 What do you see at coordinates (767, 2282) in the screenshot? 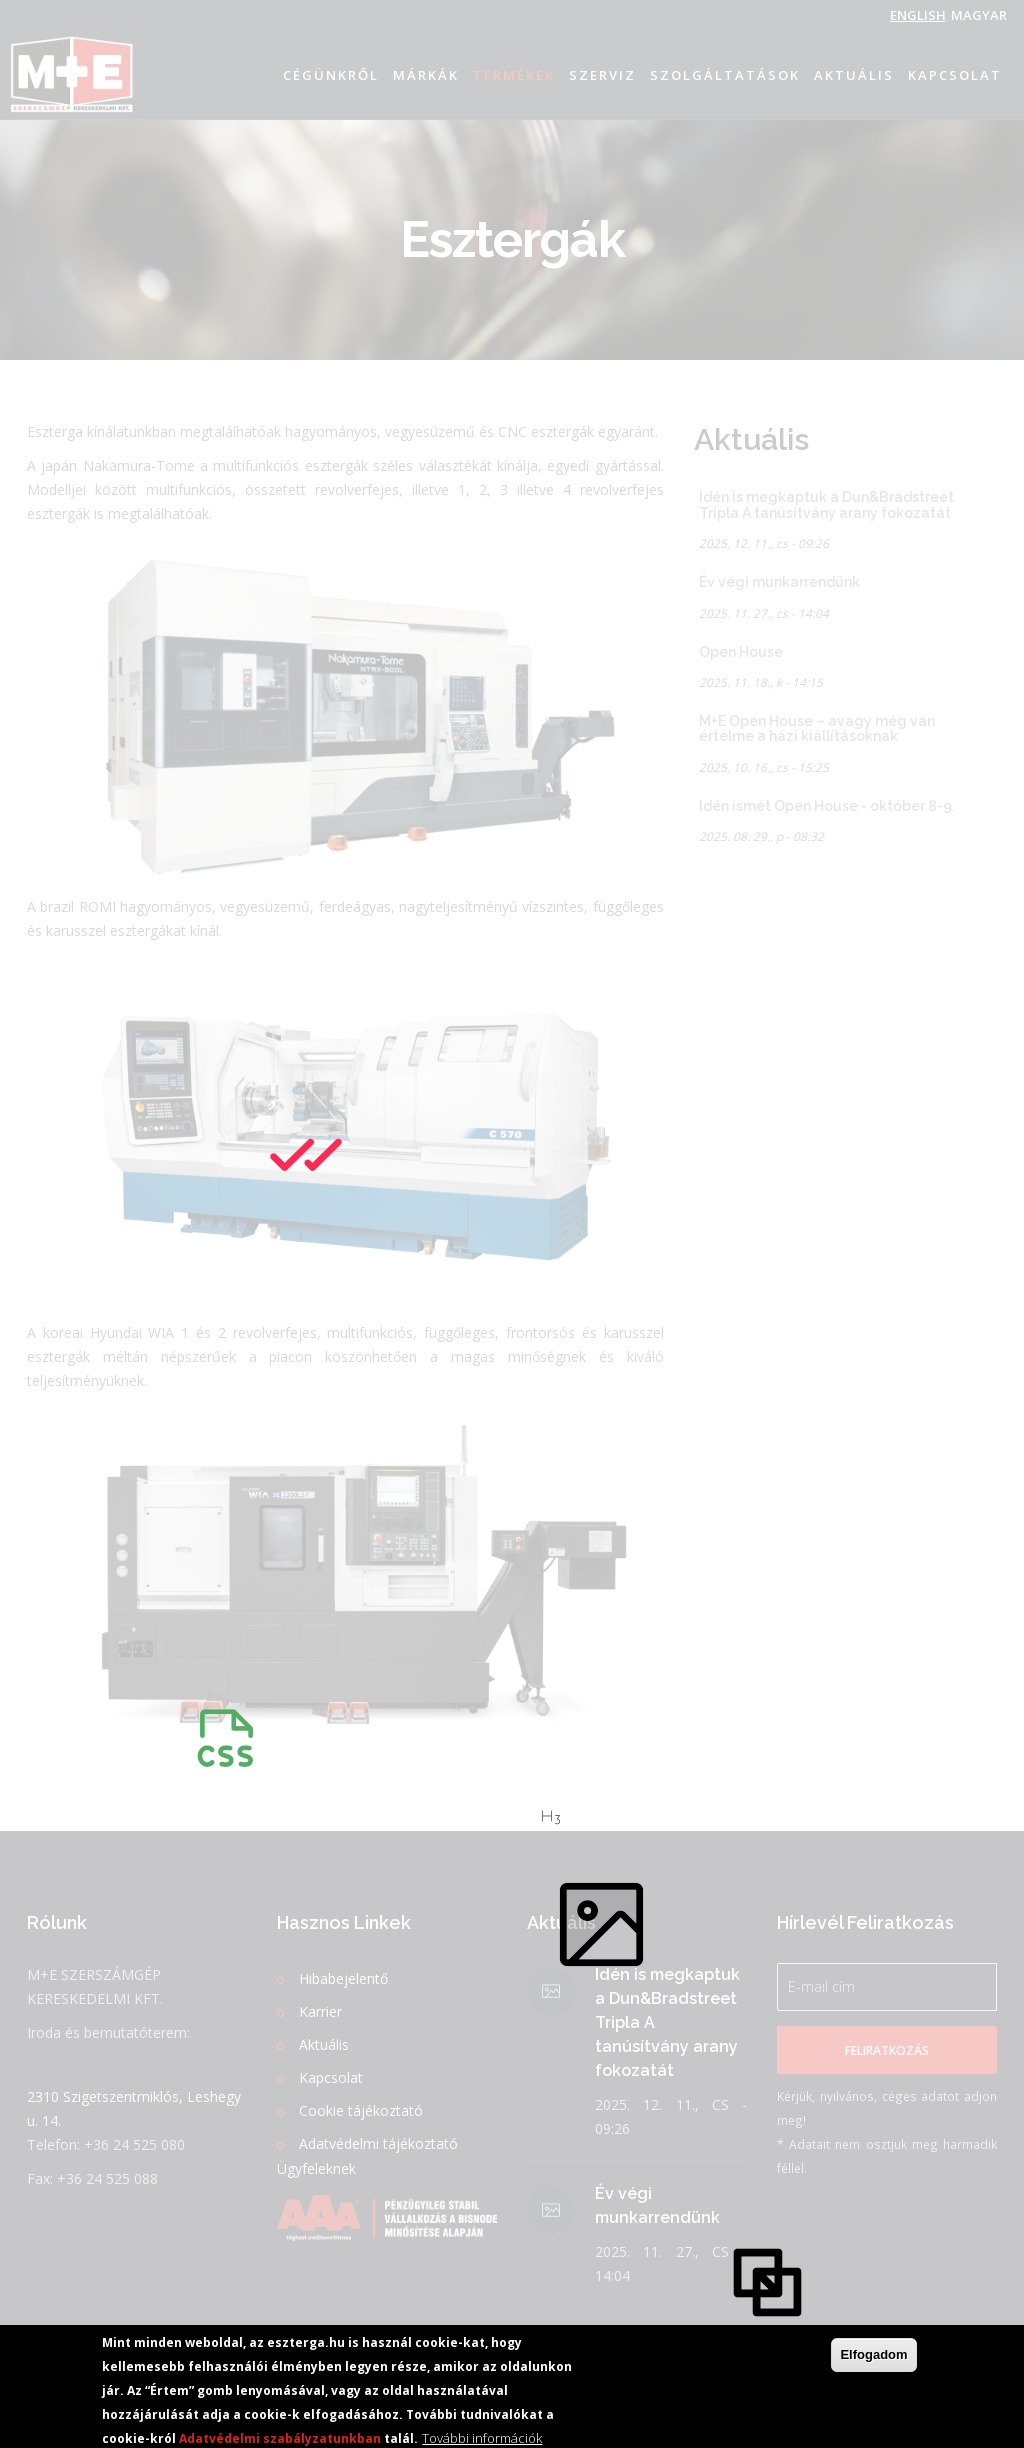
I see `merge or intersect selected layers` at bounding box center [767, 2282].